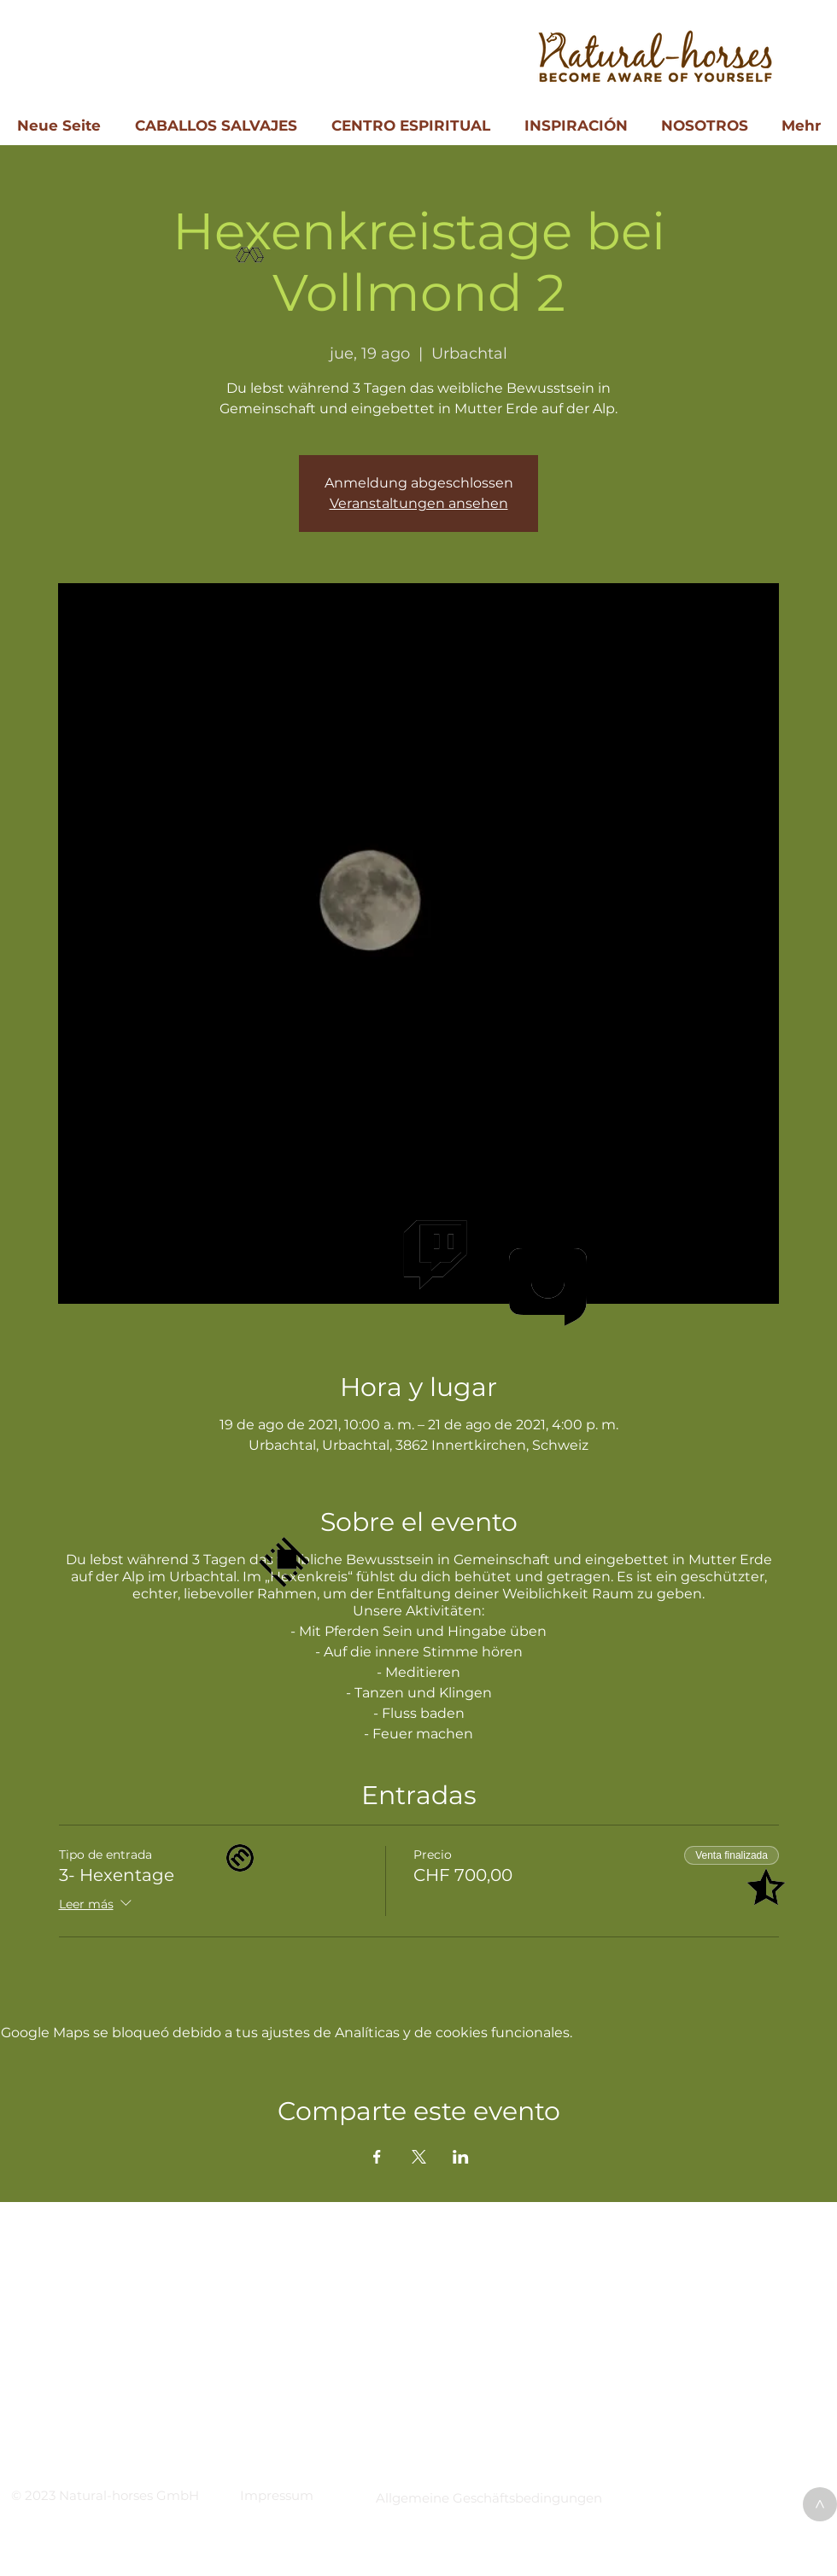 The width and height of the screenshot is (837, 2576). I want to click on open raycast app, so click(284, 1562).